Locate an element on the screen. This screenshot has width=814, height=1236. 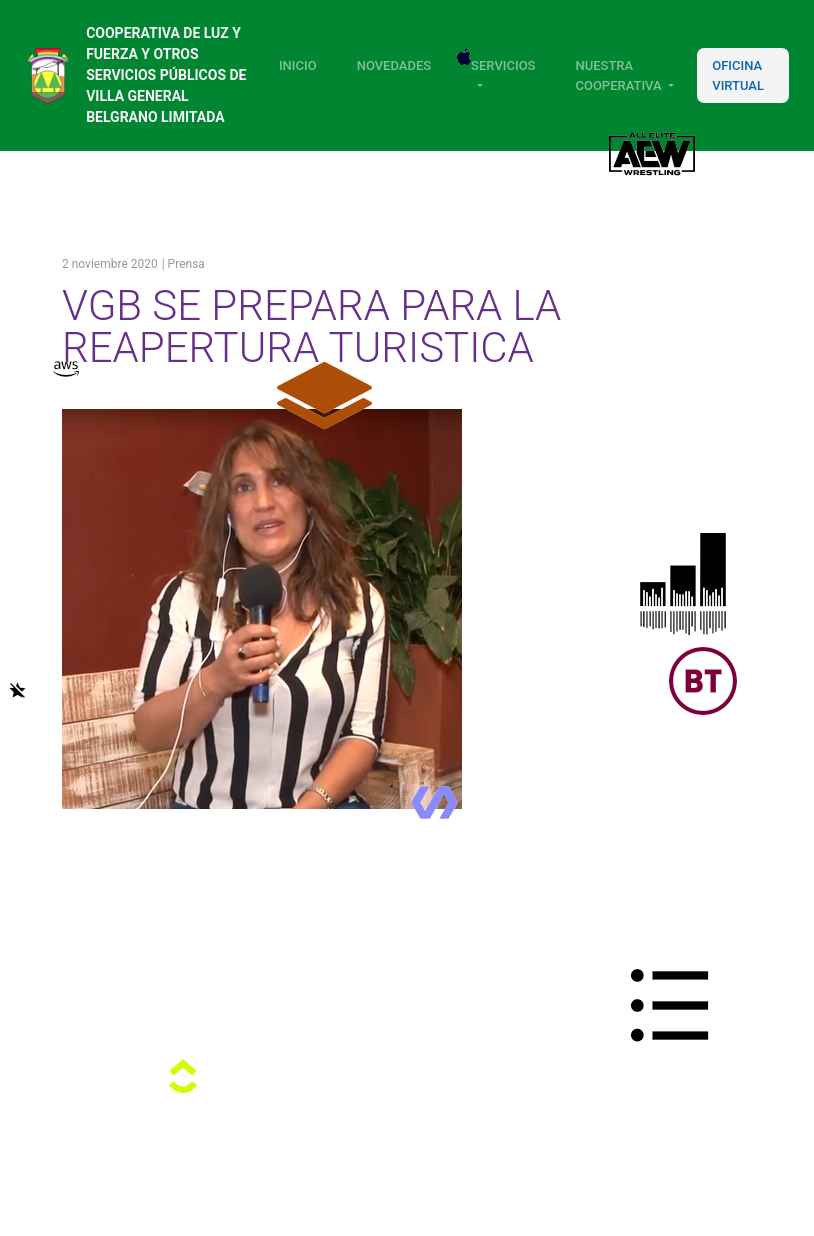
visit the All Elite Wrestling website is located at coordinates (652, 154).